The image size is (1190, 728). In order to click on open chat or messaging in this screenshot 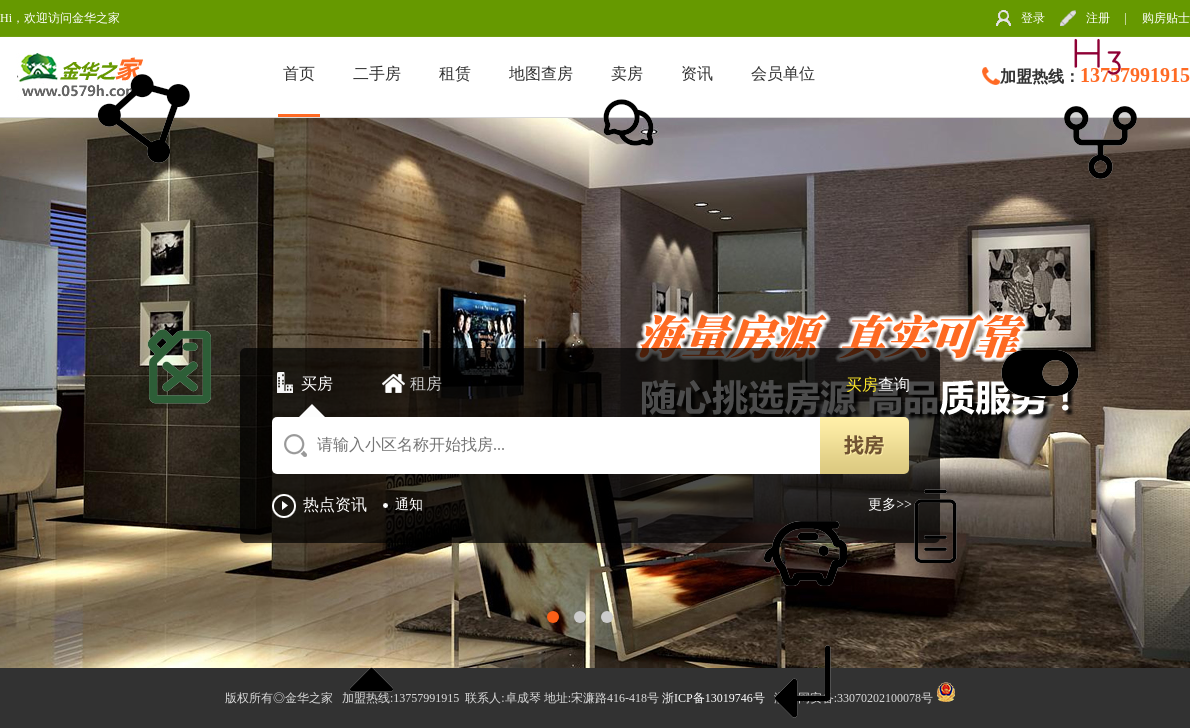, I will do `click(628, 122)`.